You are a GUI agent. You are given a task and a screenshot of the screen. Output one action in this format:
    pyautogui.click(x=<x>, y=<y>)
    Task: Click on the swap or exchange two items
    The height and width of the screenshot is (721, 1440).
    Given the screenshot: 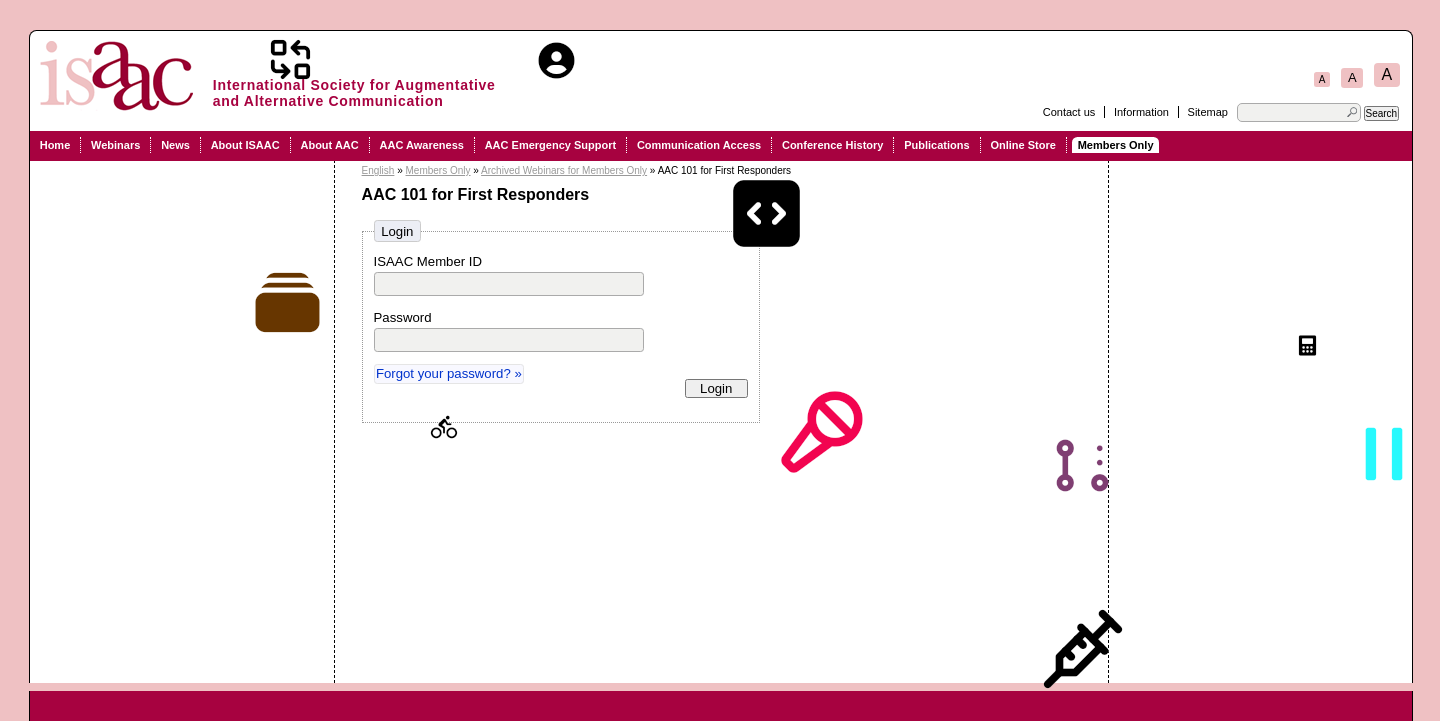 What is the action you would take?
    pyautogui.click(x=290, y=59)
    